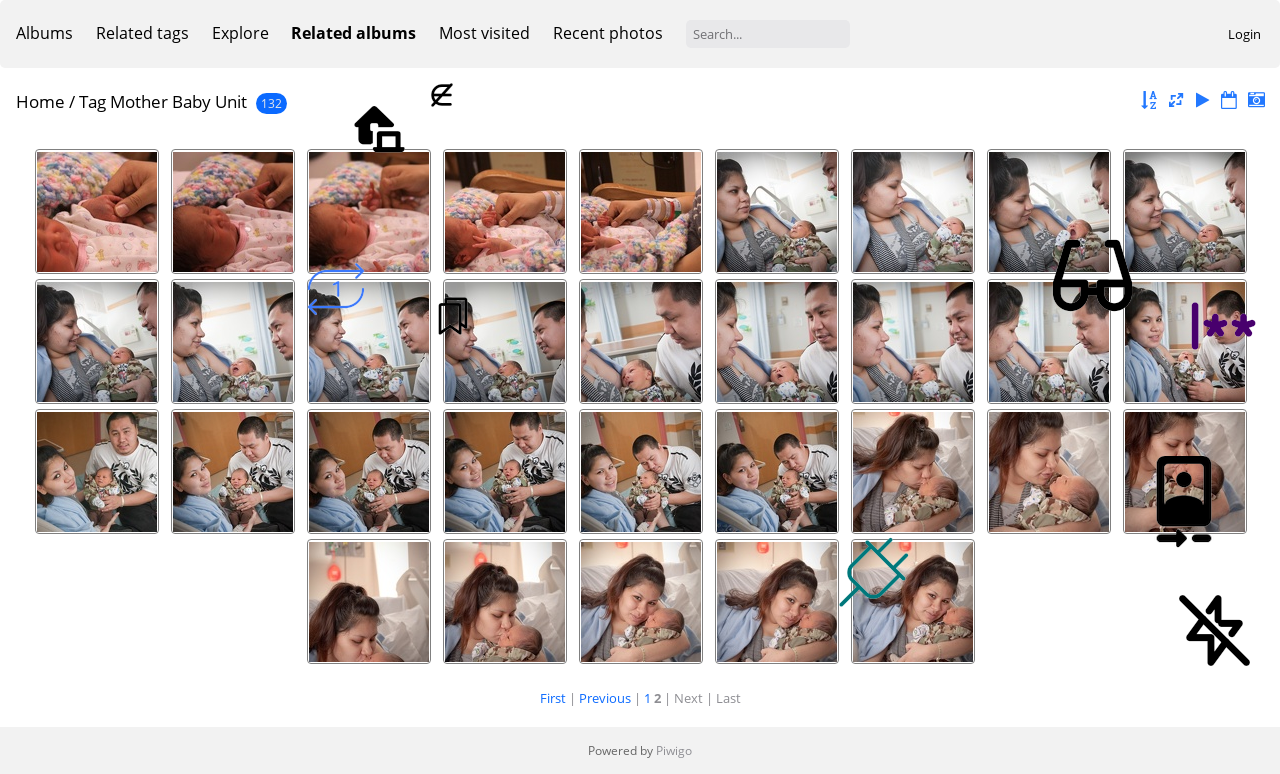 The width and height of the screenshot is (1280, 774). I want to click on indicates item is not part of a set or group, so click(442, 95).